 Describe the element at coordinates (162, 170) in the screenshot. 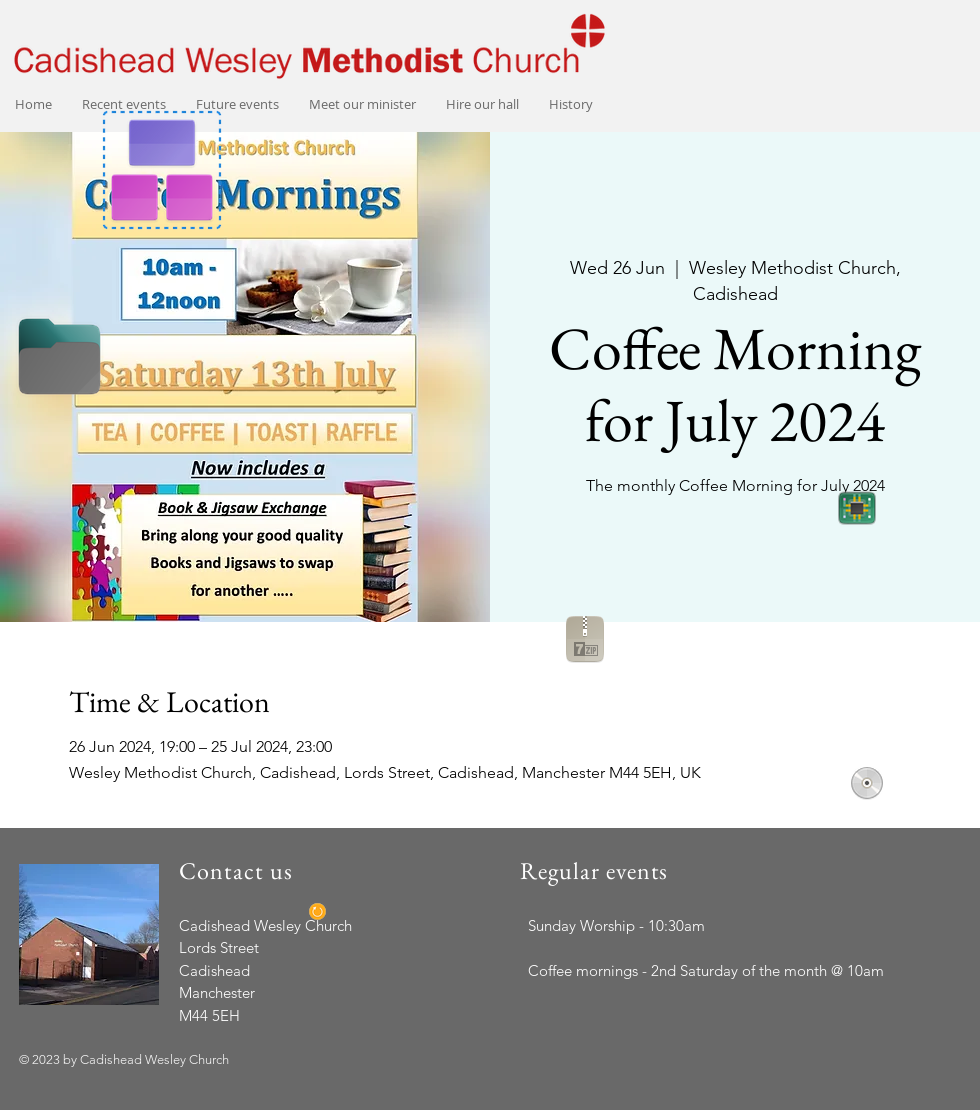

I see `select all items in the current view` at that location.